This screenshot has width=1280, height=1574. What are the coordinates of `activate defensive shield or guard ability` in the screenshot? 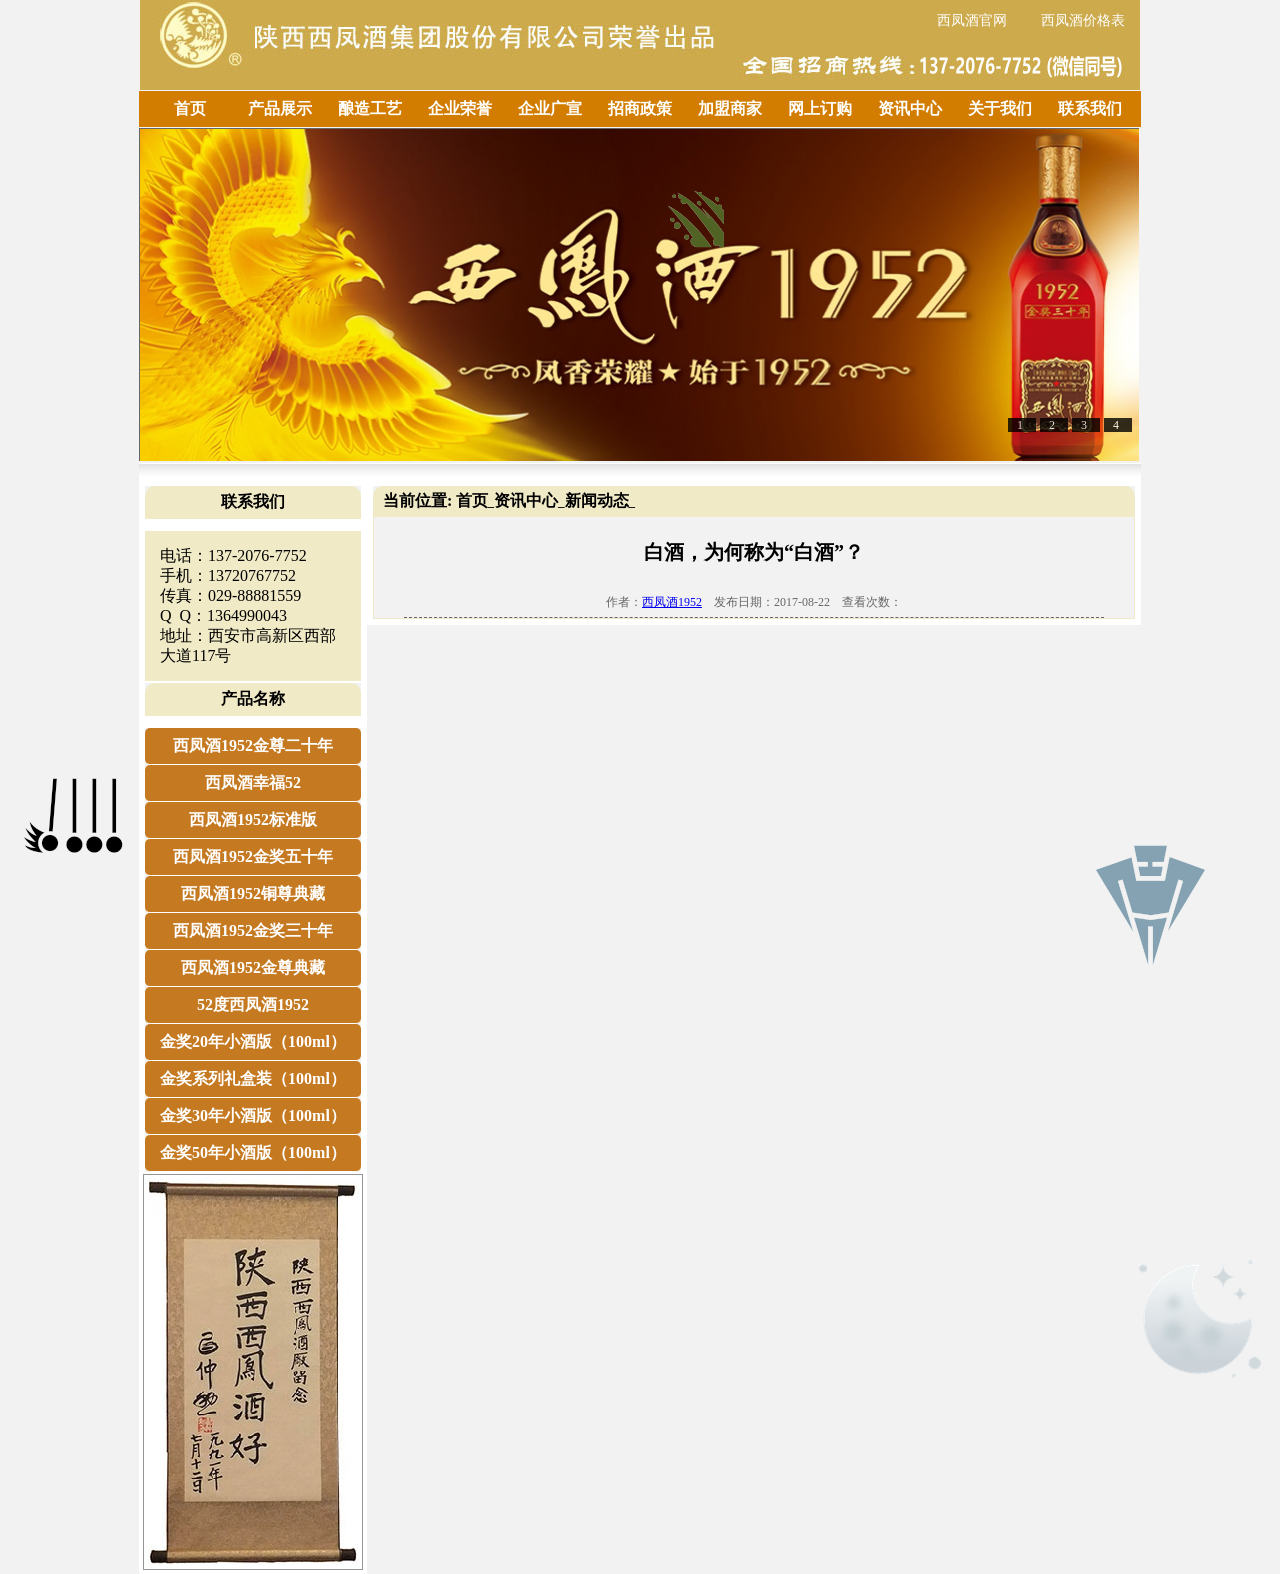 It's located at (1150, 905).